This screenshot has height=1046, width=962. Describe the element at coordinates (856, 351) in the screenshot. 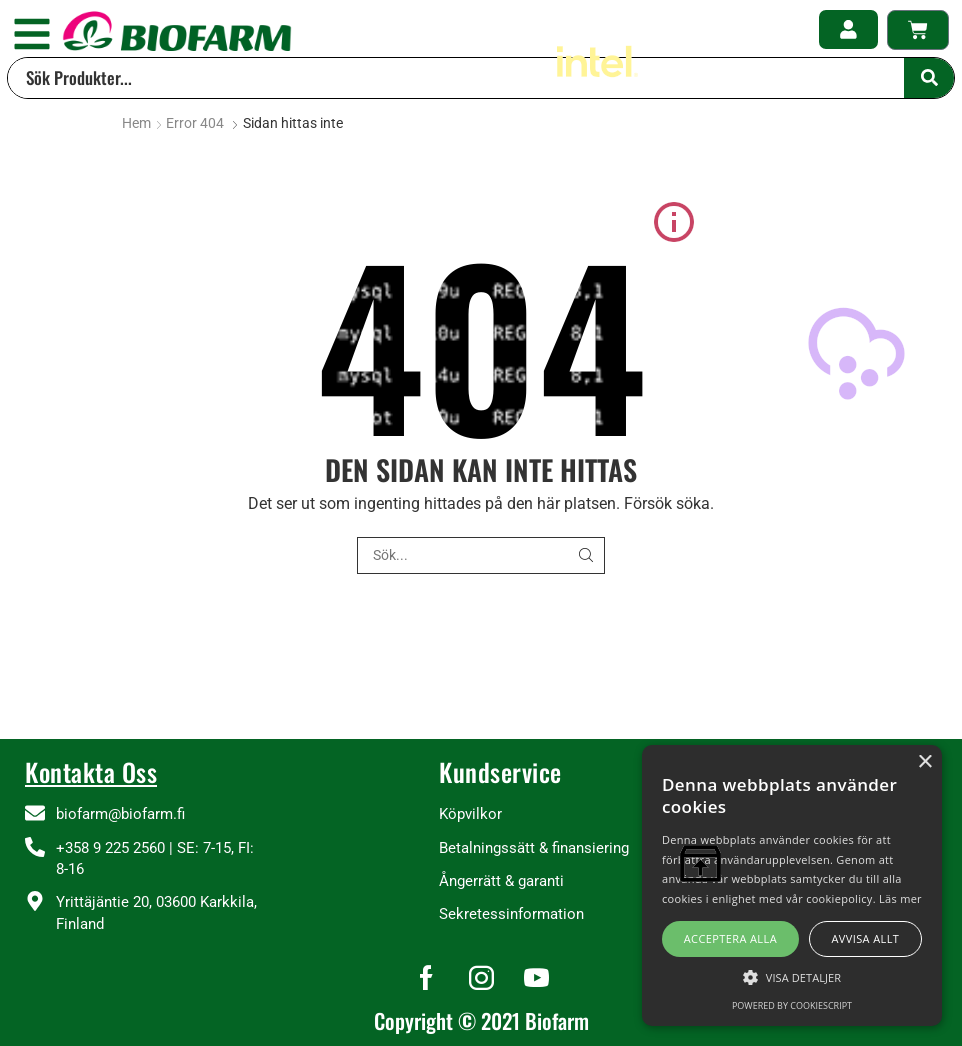

I see `indicates hail weather conditions` at that location.